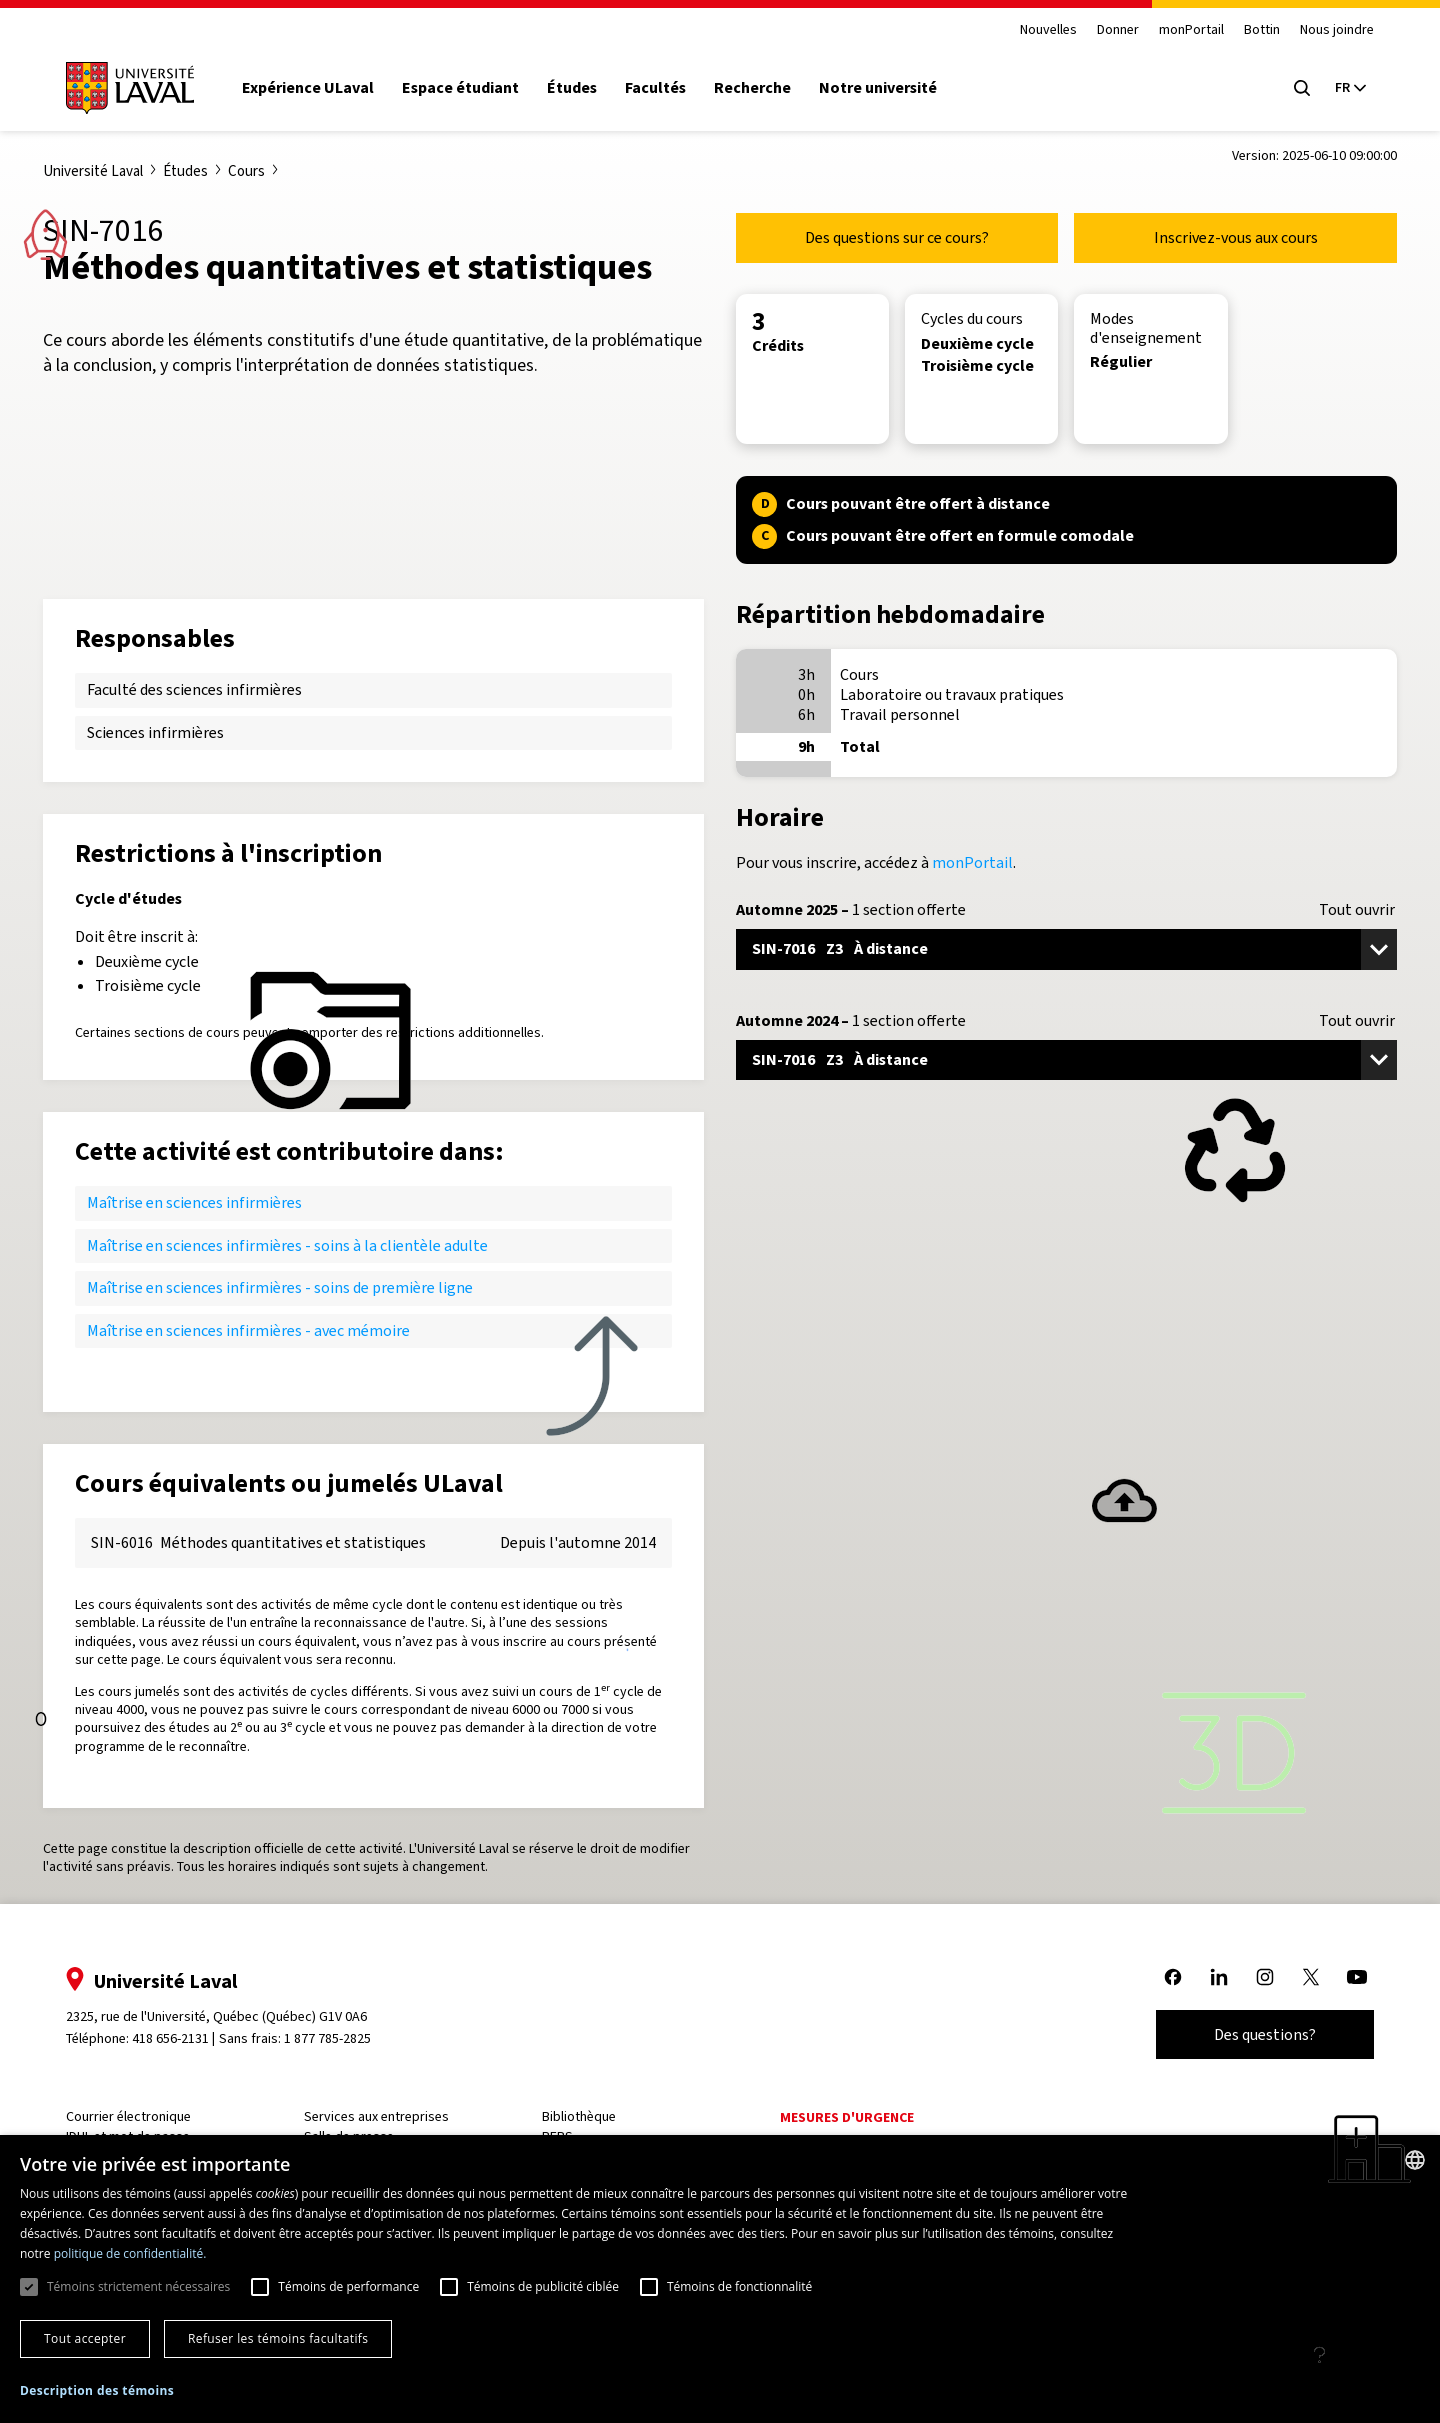  I want to click on access help or support information, so click(1319, 2354).